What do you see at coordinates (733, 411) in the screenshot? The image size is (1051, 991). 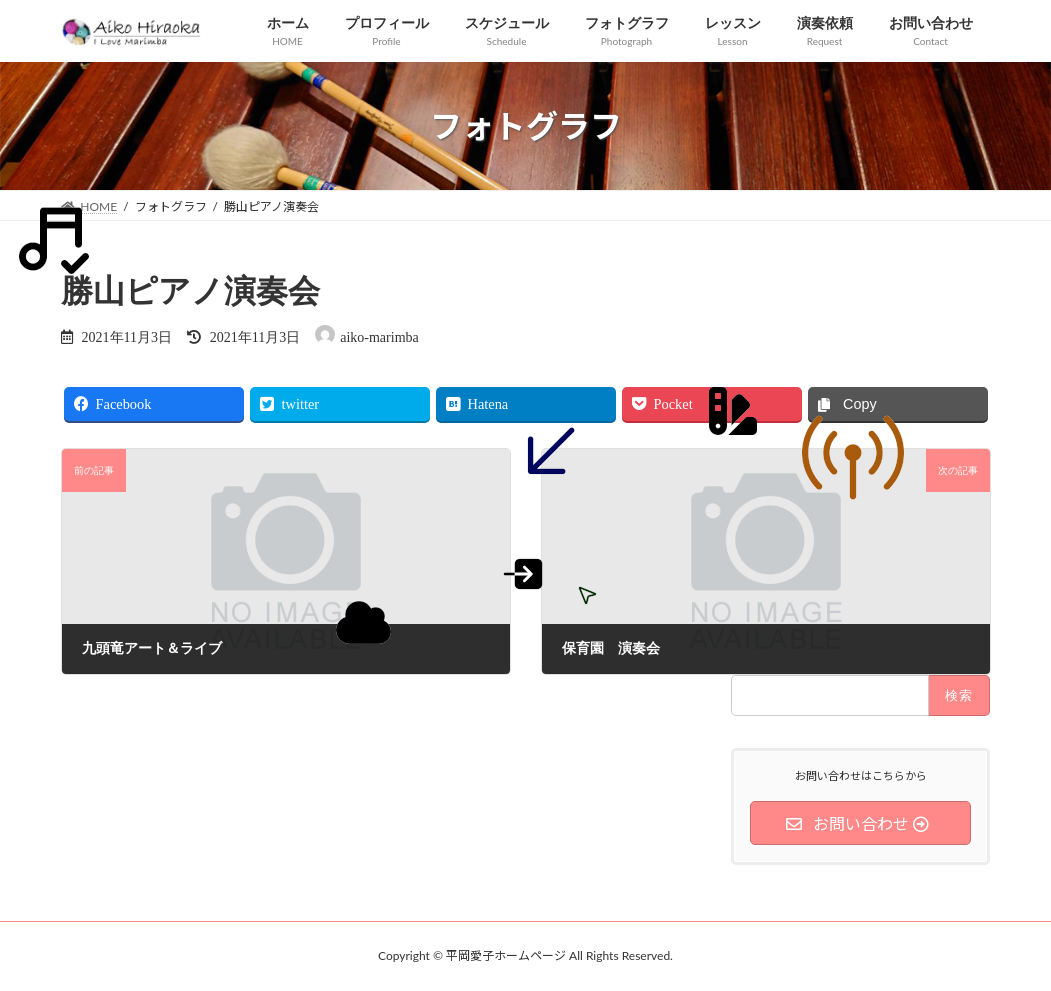 I see `open color palette or theme options` at bounding box center [733, 411].